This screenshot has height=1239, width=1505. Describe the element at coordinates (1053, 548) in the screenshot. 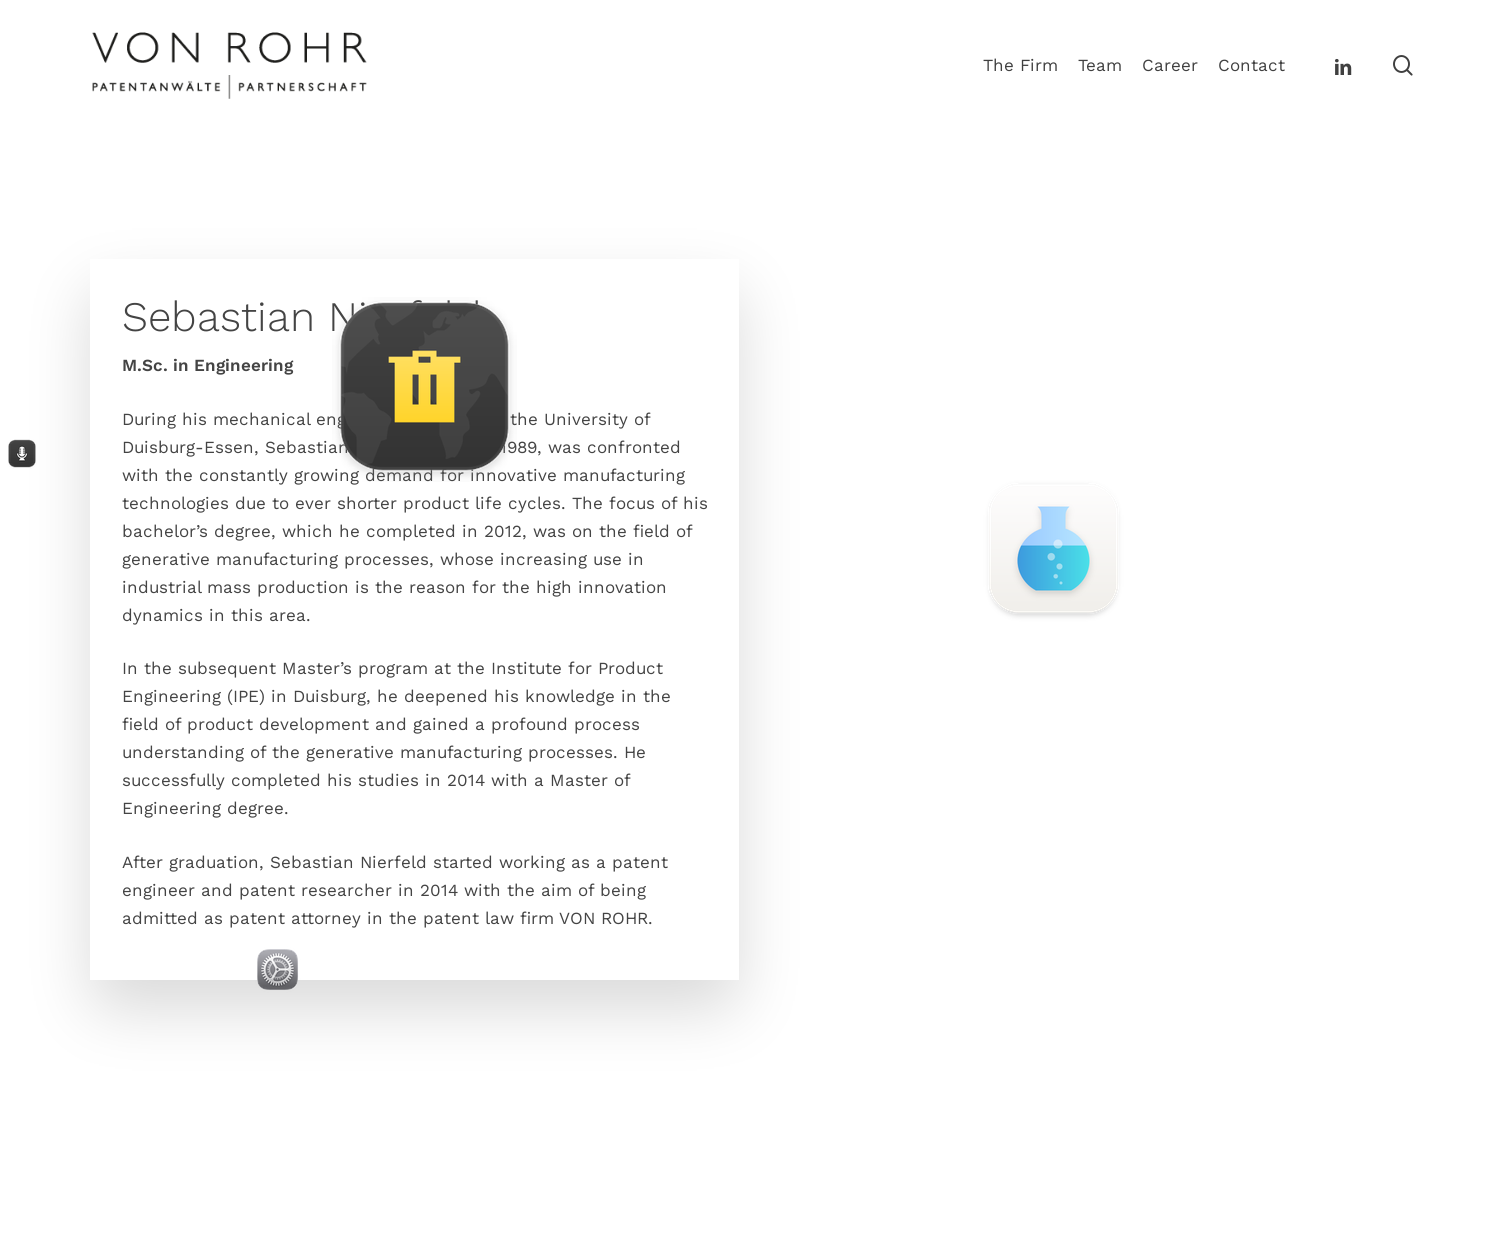

I see `open fluid app for creating site-specific browsers` at that location.